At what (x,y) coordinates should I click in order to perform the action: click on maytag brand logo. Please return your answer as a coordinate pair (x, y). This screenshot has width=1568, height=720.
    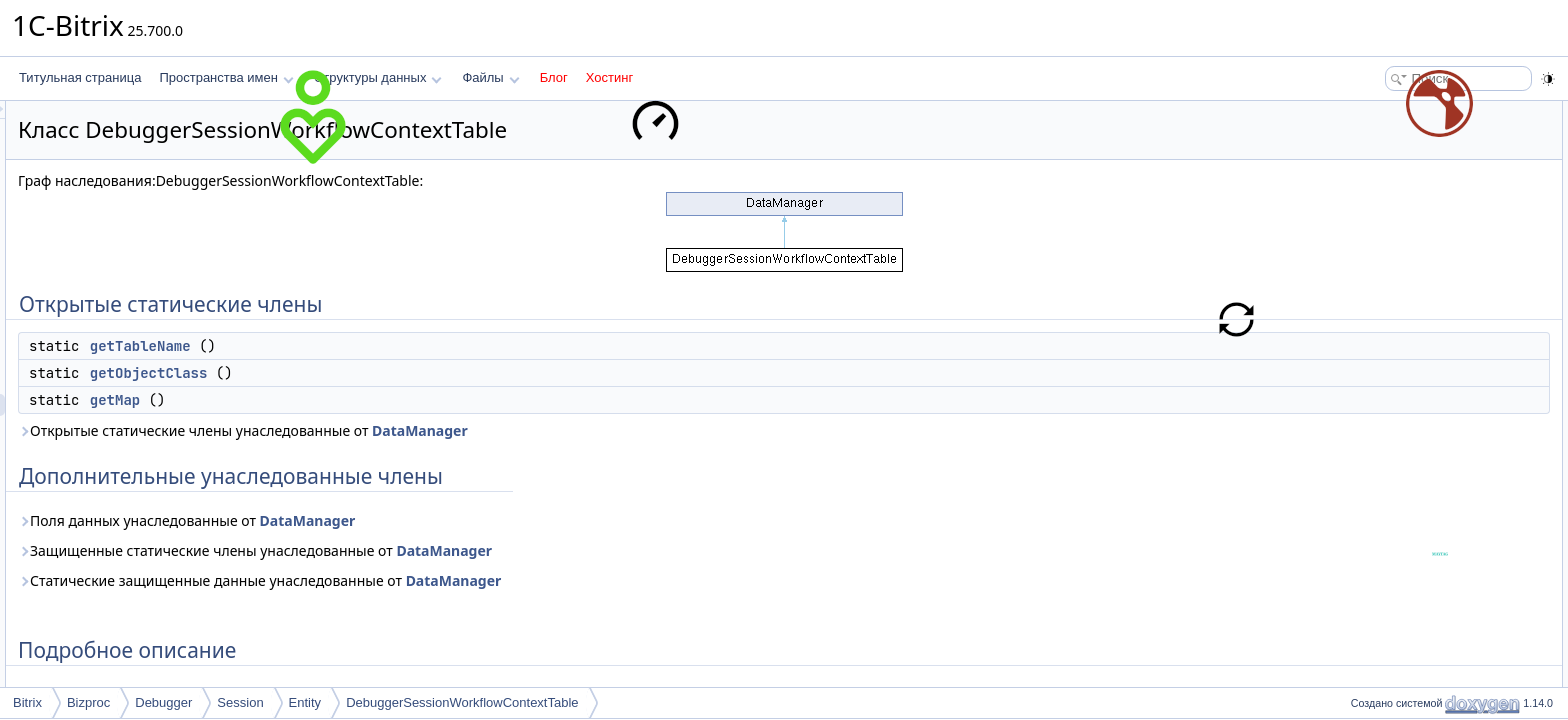
    Looking at the image, I should click on (1440, 554).